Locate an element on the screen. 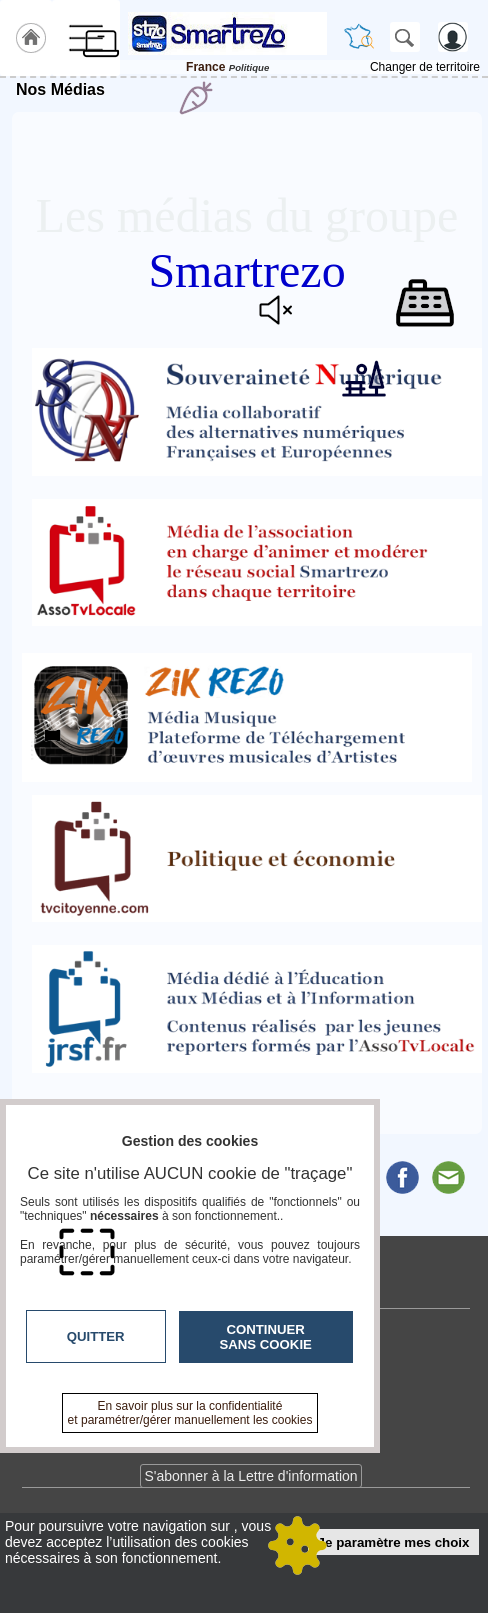  access point of sale or checkout is located at coordinates (425, 306).